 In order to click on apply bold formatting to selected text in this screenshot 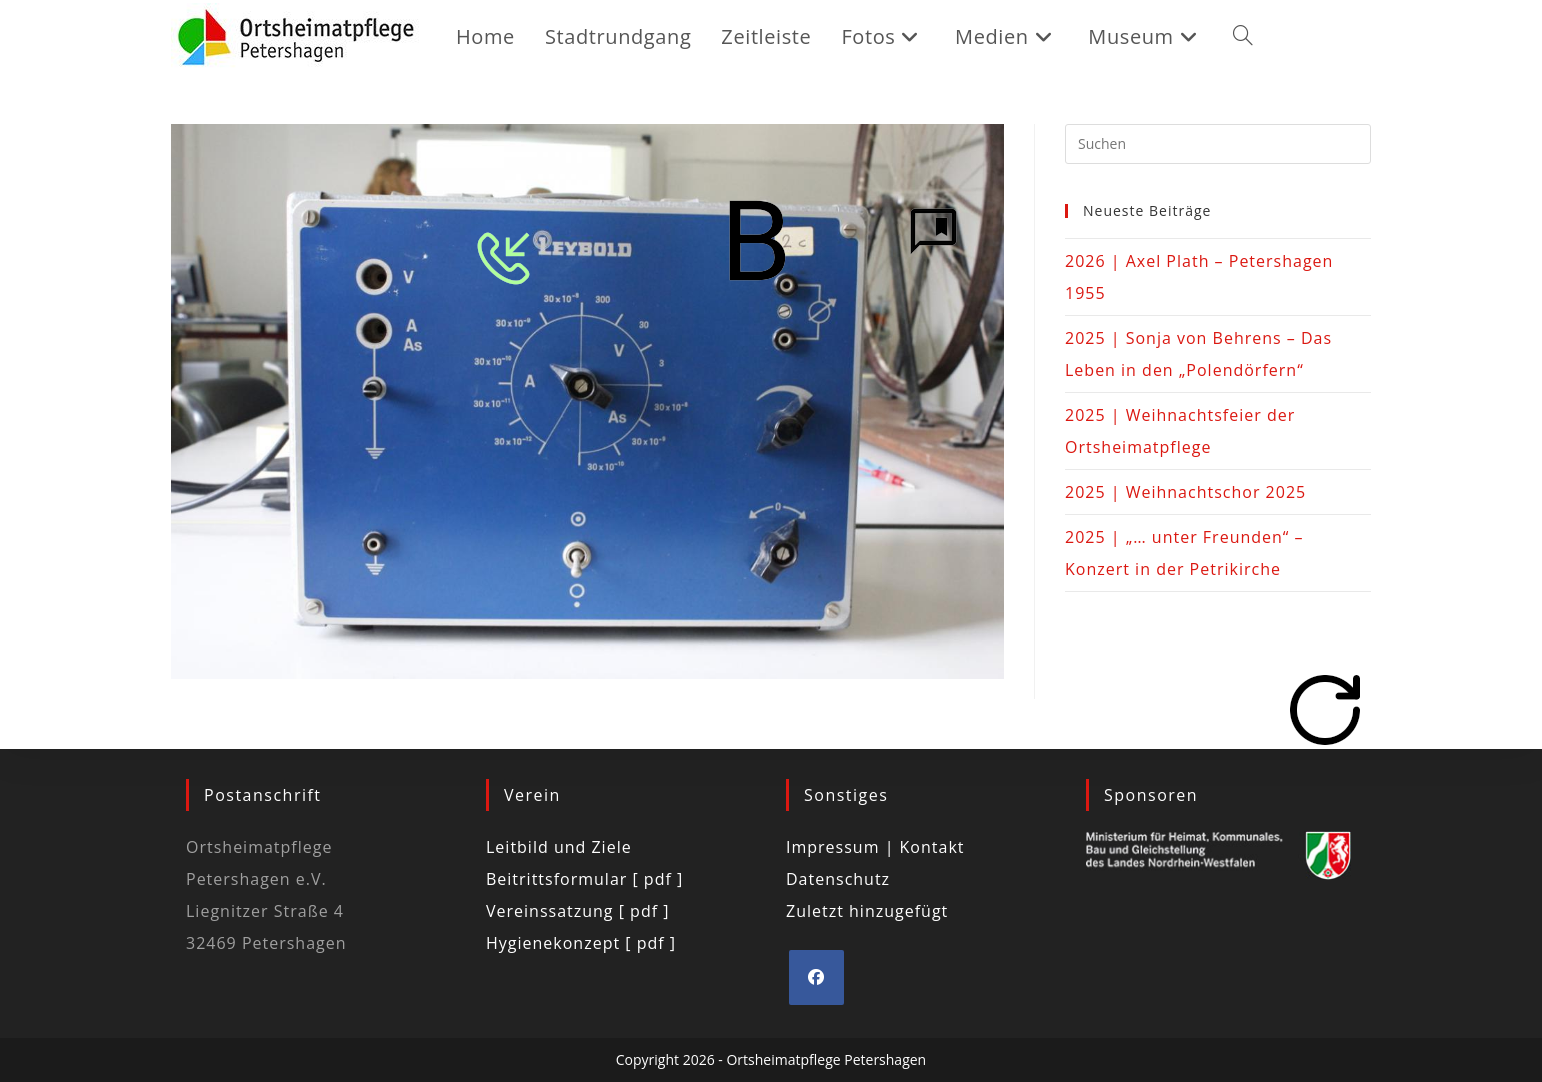, I will do `click(753, 240)`.